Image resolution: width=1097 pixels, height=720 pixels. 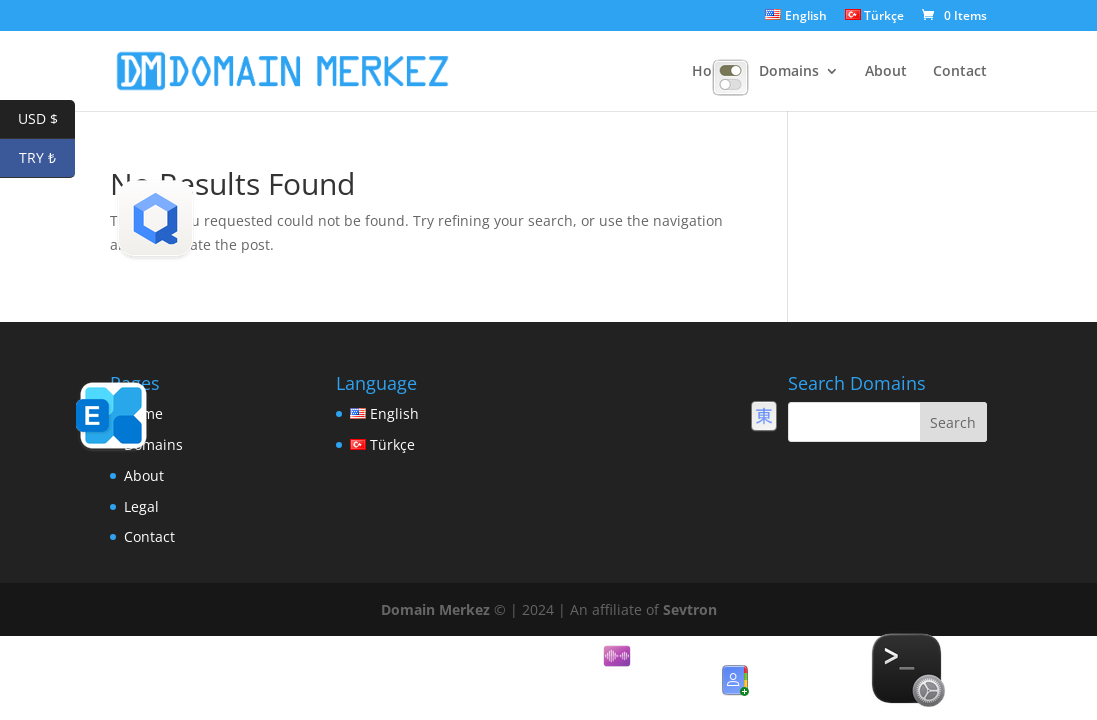 I want to click on open the sound recorder app, so click(x=617, y=656).